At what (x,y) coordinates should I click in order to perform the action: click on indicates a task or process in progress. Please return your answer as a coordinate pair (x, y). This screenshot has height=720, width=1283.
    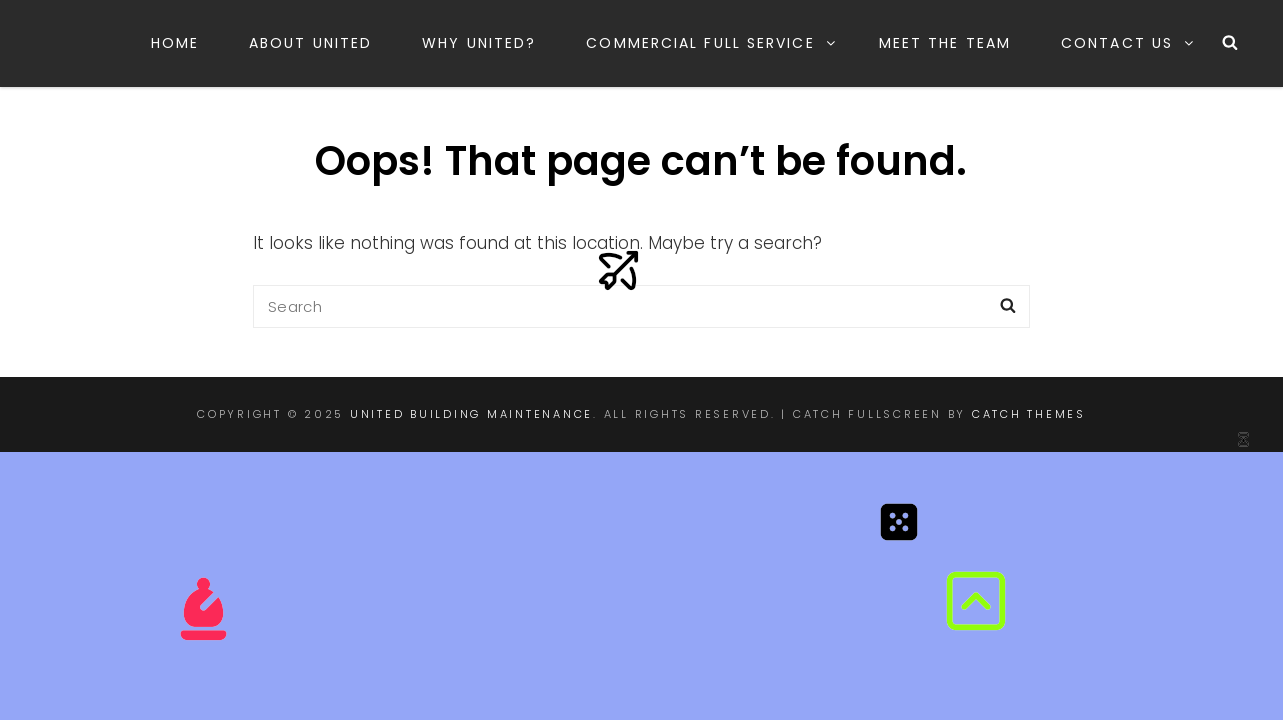
    Looking at the image, I should click on (1243, 439).